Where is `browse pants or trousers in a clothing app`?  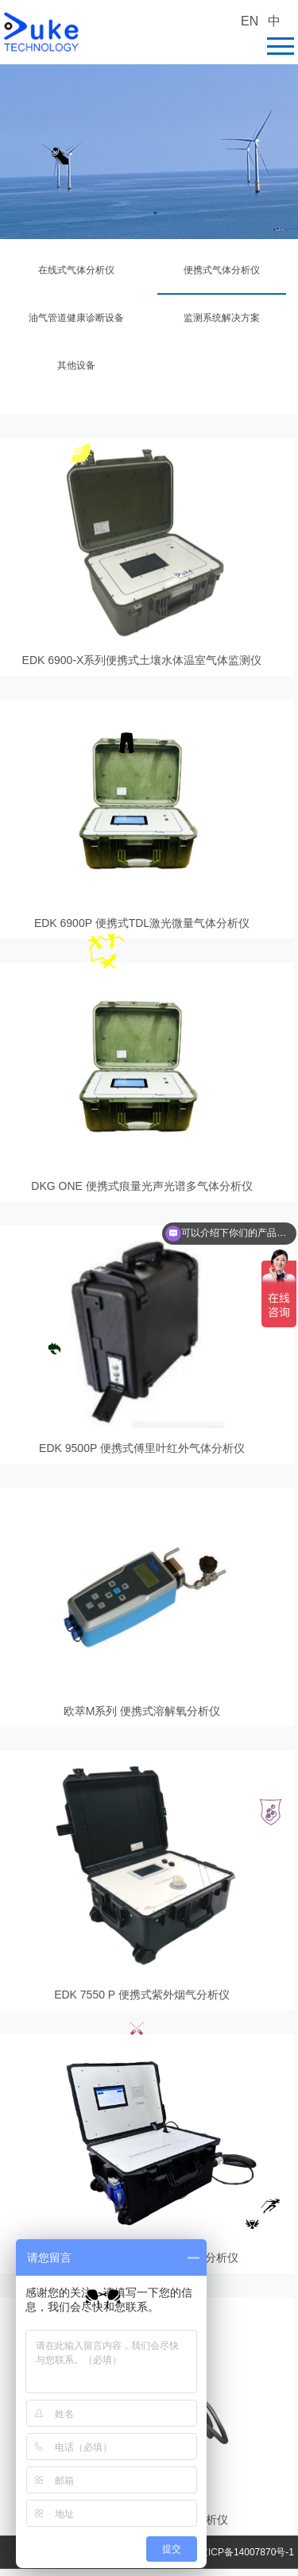
browse pants or trousers in a clothing app is located at coordinates (126, 743).